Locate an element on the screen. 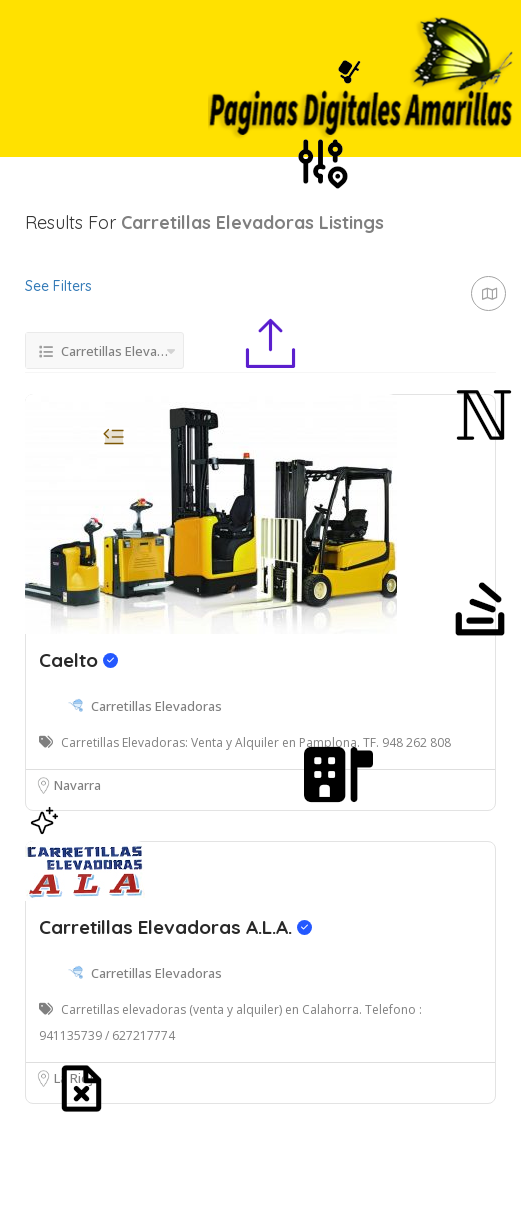 This screenshot has height=1218, width=521. pin or save current filter settings is located at coordinates (320, 161).